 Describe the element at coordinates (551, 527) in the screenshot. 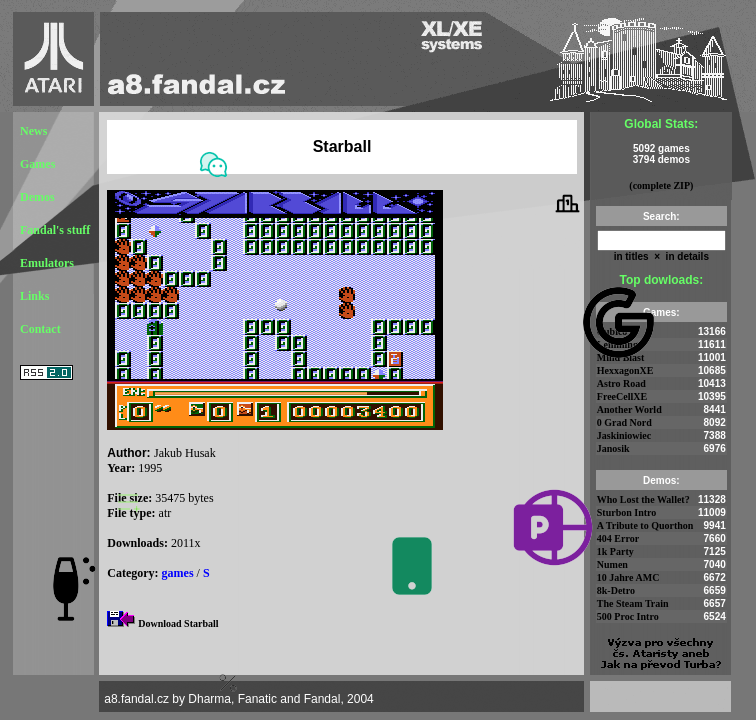

I see `open Microsoft PowerPoint` at that location.